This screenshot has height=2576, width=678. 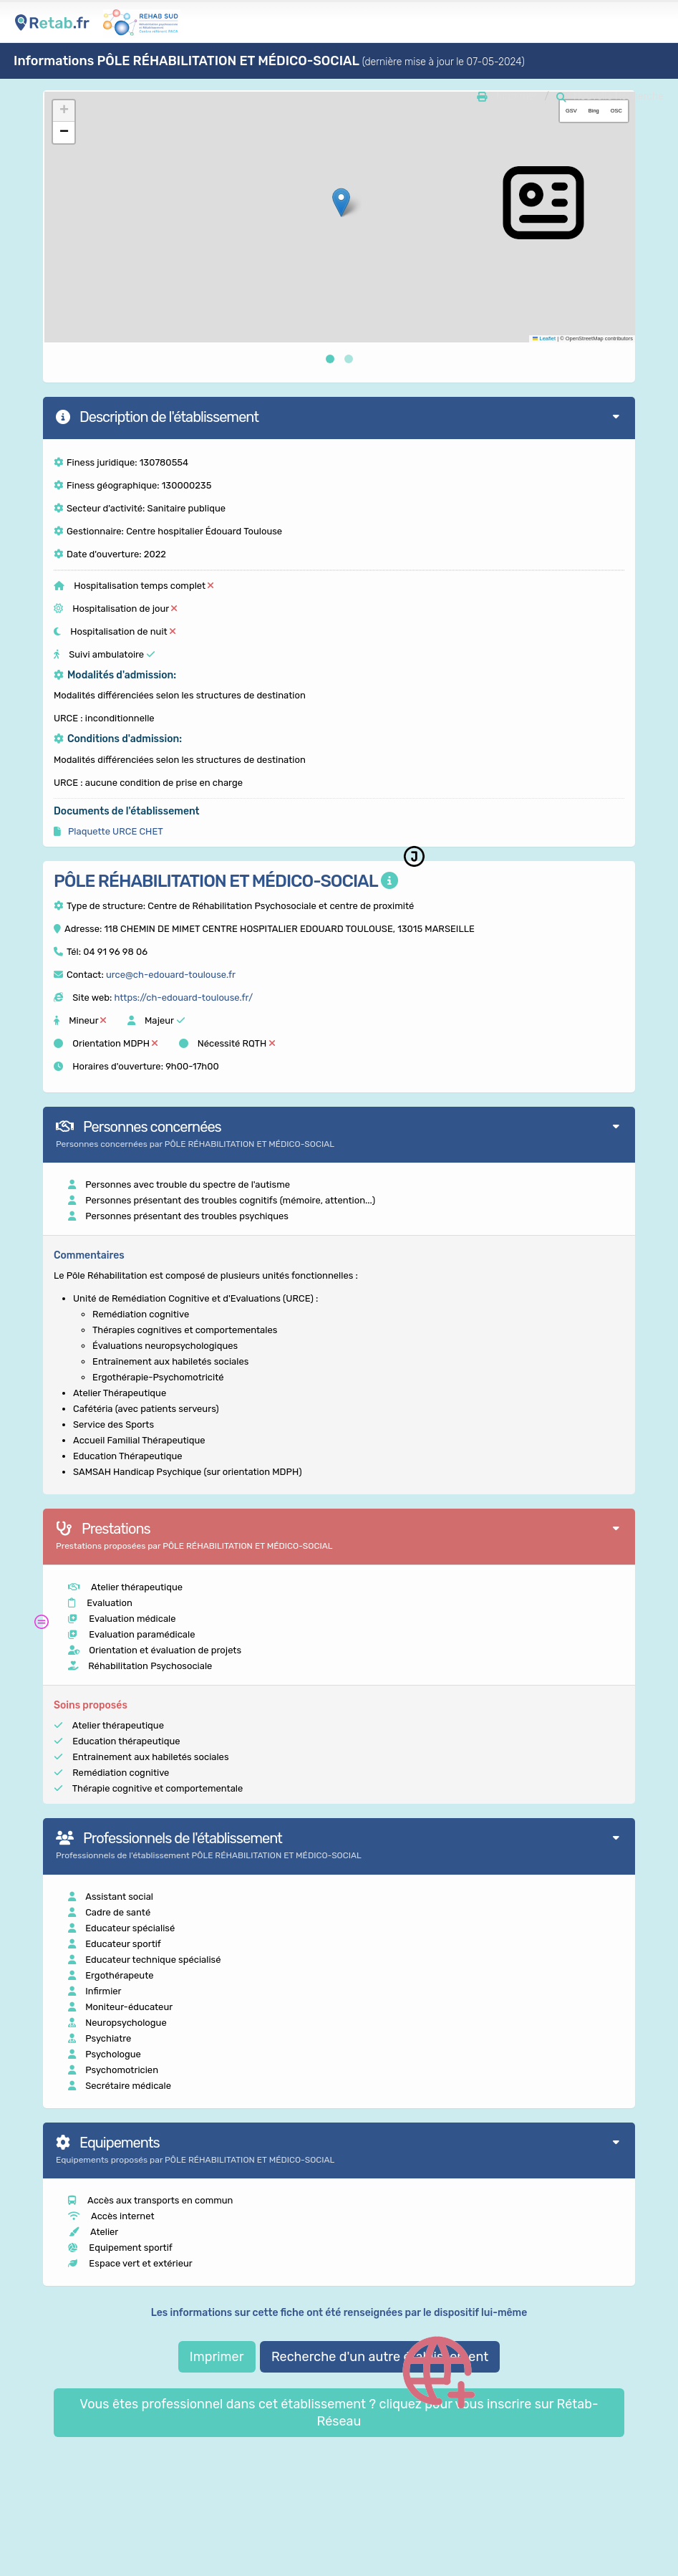 I want to click on add a new language or region, so click(x=437, y=2370).